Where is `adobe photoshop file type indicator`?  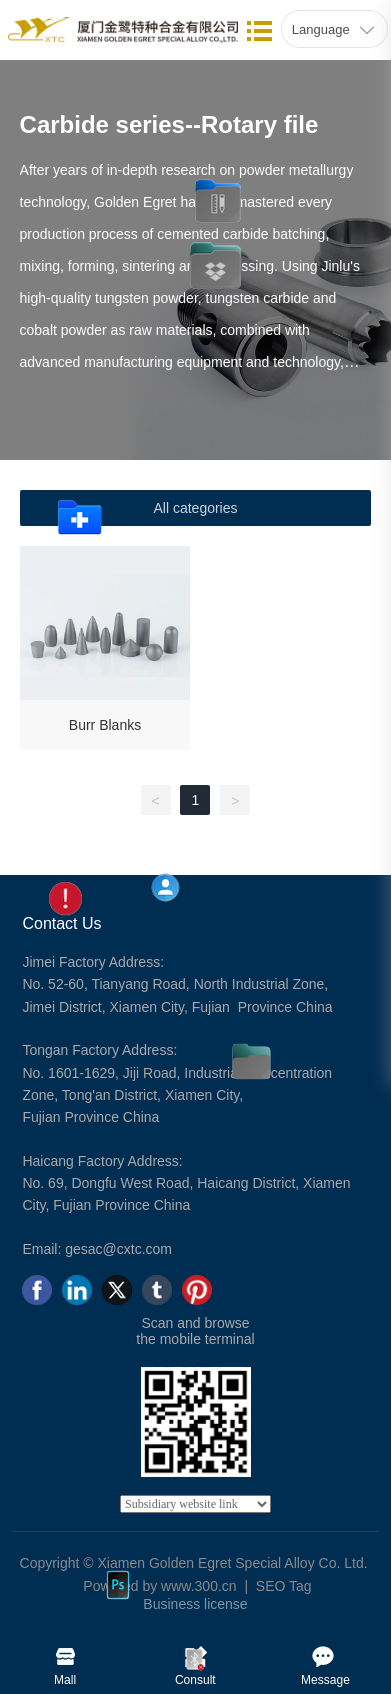 adobe photoshop file type indicator is located at coordinates (118, 1585).